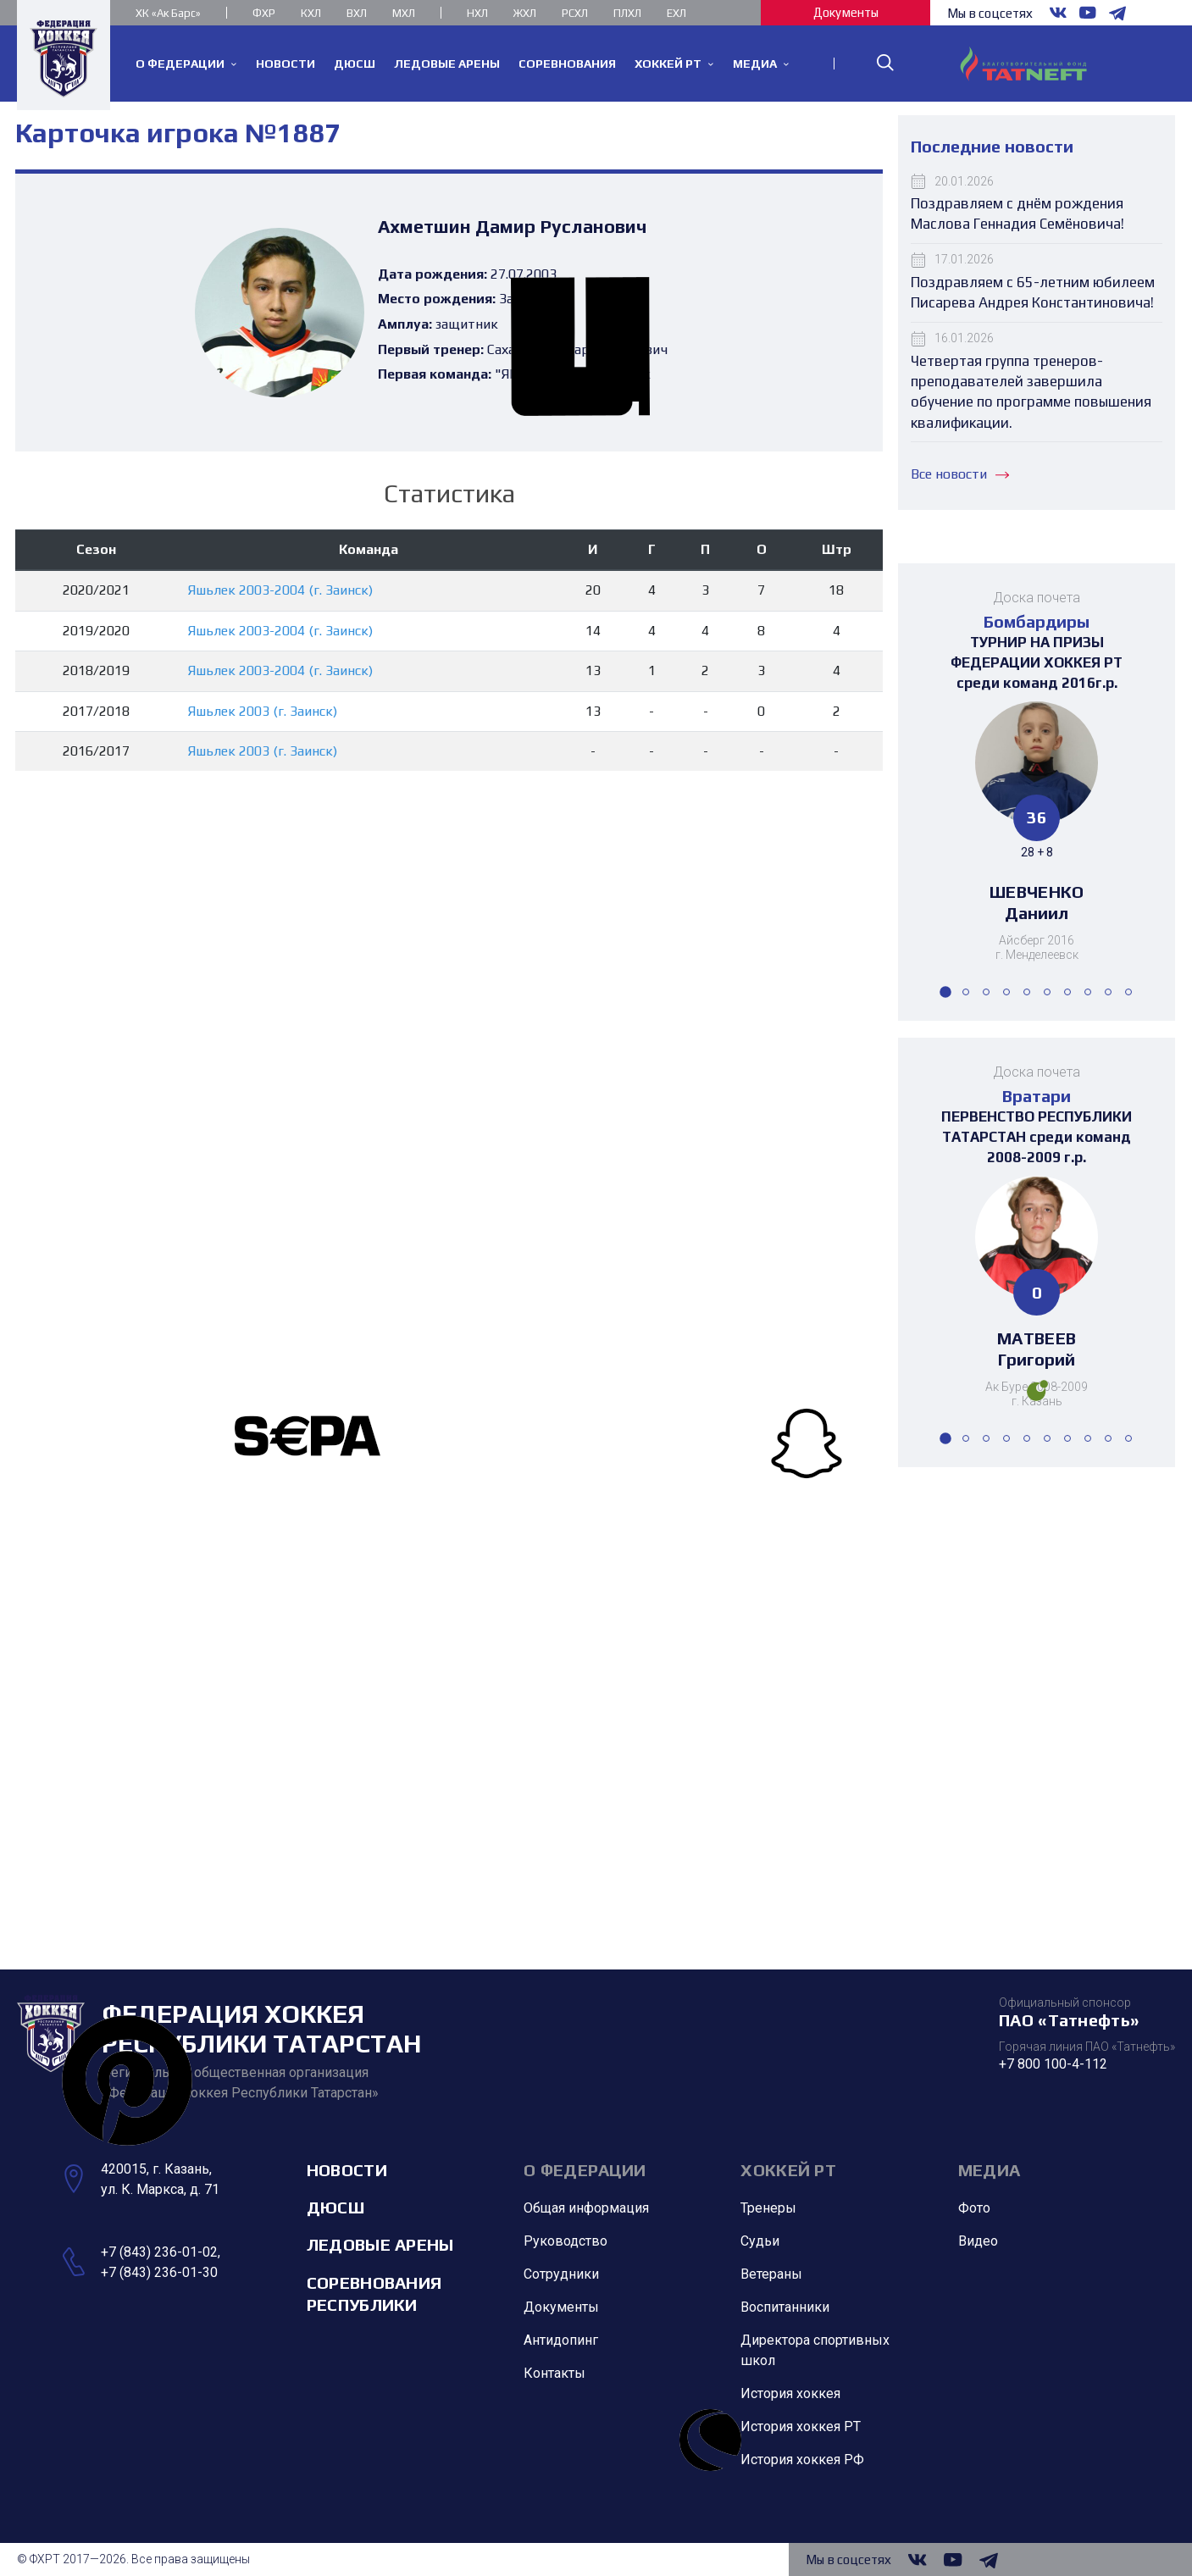  I want to click on open snapchat app, so click(807, 1443).